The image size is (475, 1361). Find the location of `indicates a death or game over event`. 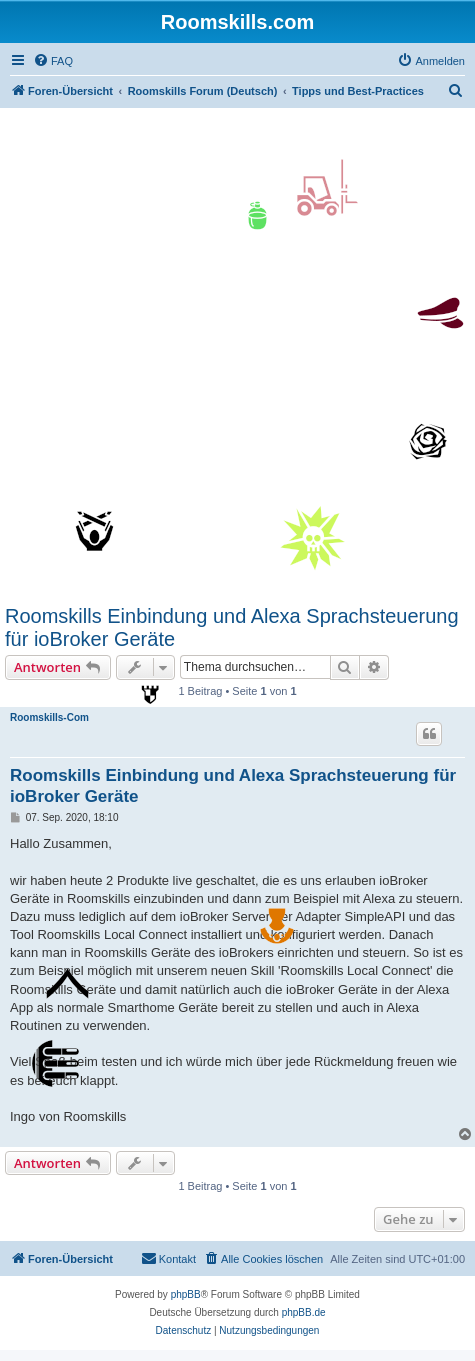

indicates a death or game over event is located at coordinates (312, 538).